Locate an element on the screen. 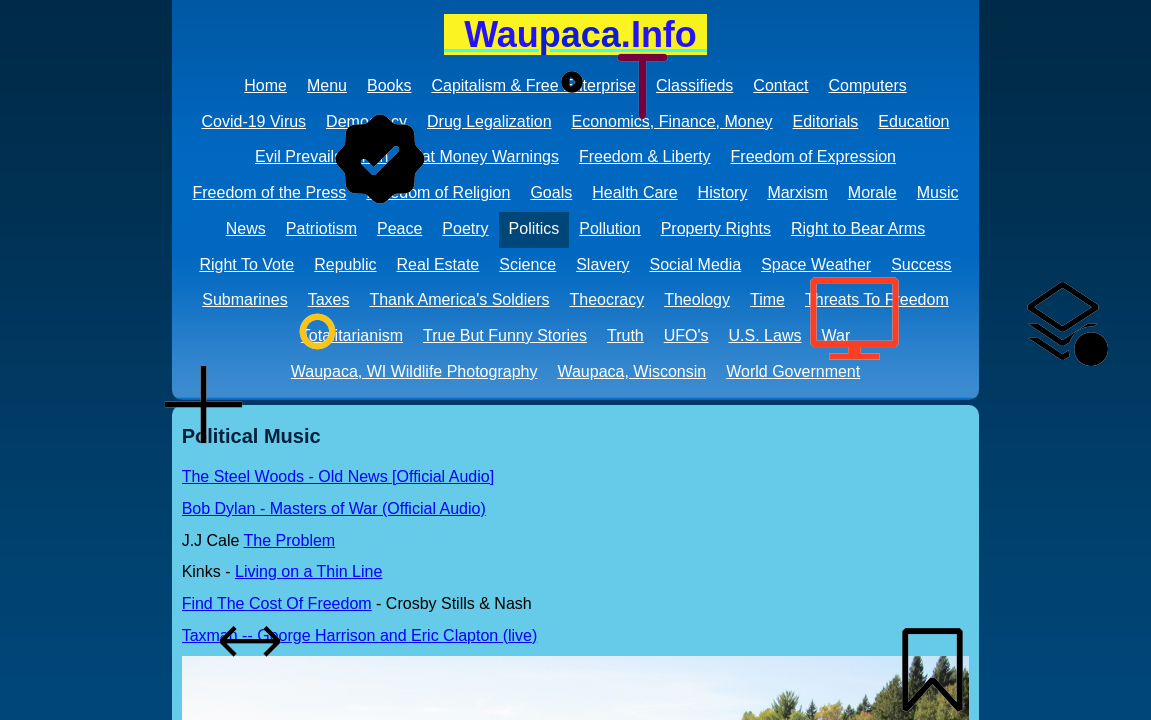  layers with unread notification or update available is located at coordinates (1063, 321).